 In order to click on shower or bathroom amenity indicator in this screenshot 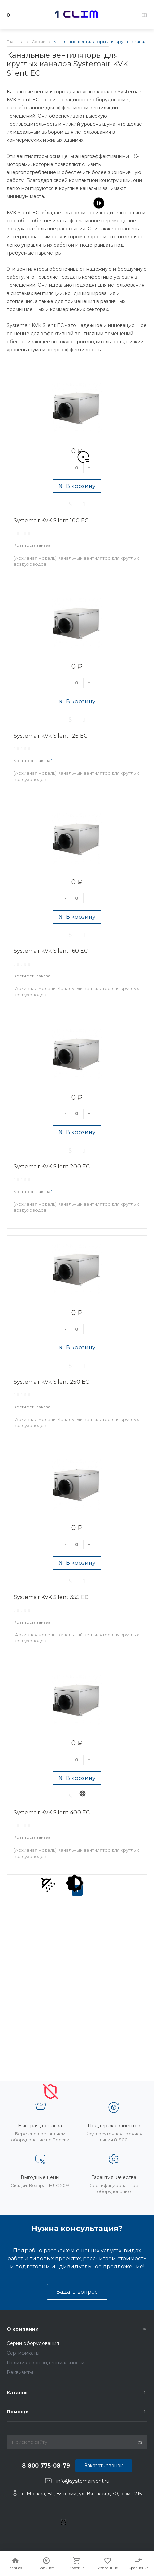, I will do `click(48, 1885)`.